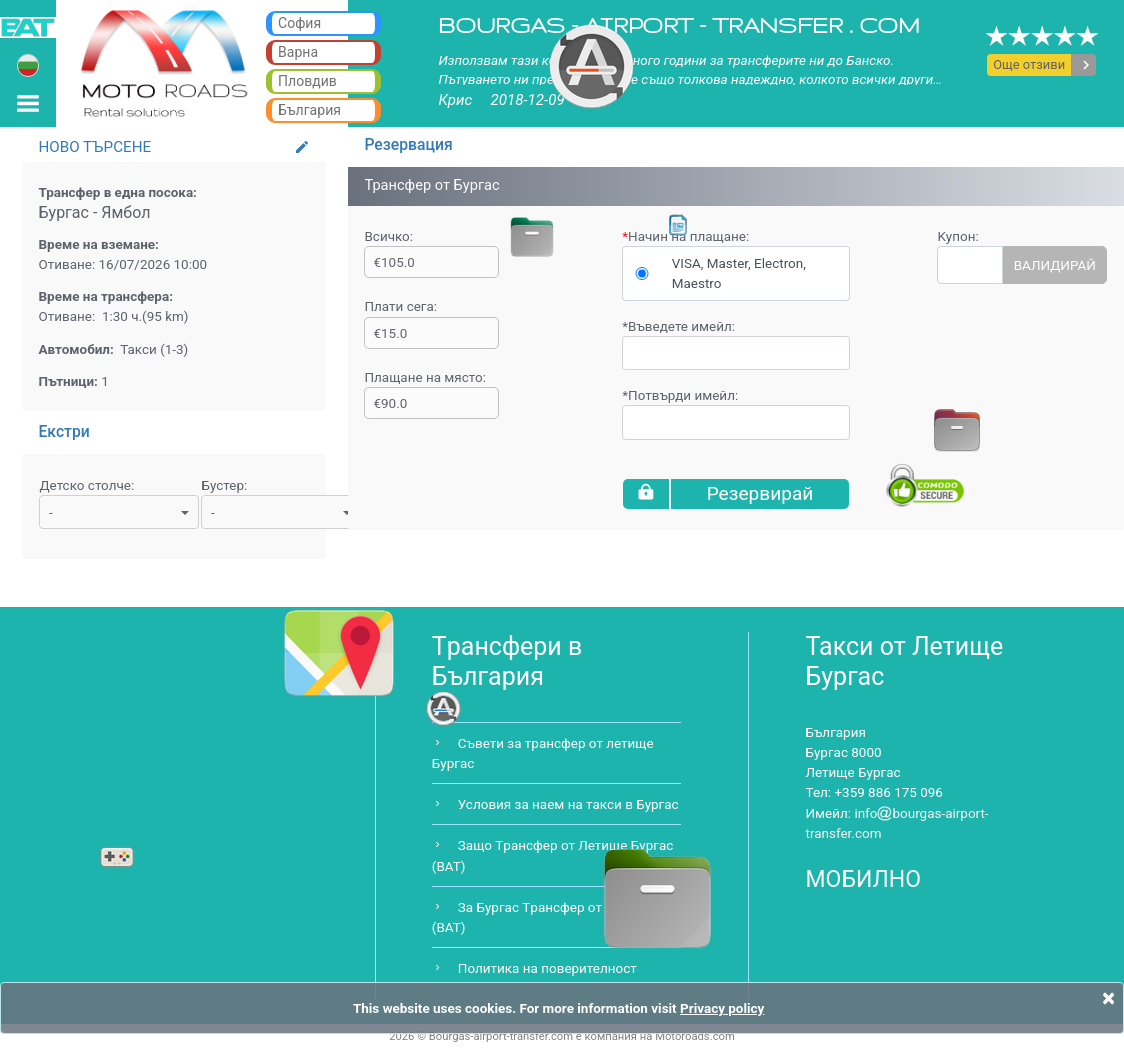 Image resolution: width=1124 pixels, height=1050 pixels. I want to click on check for and install system software updates, so click(591, 66).